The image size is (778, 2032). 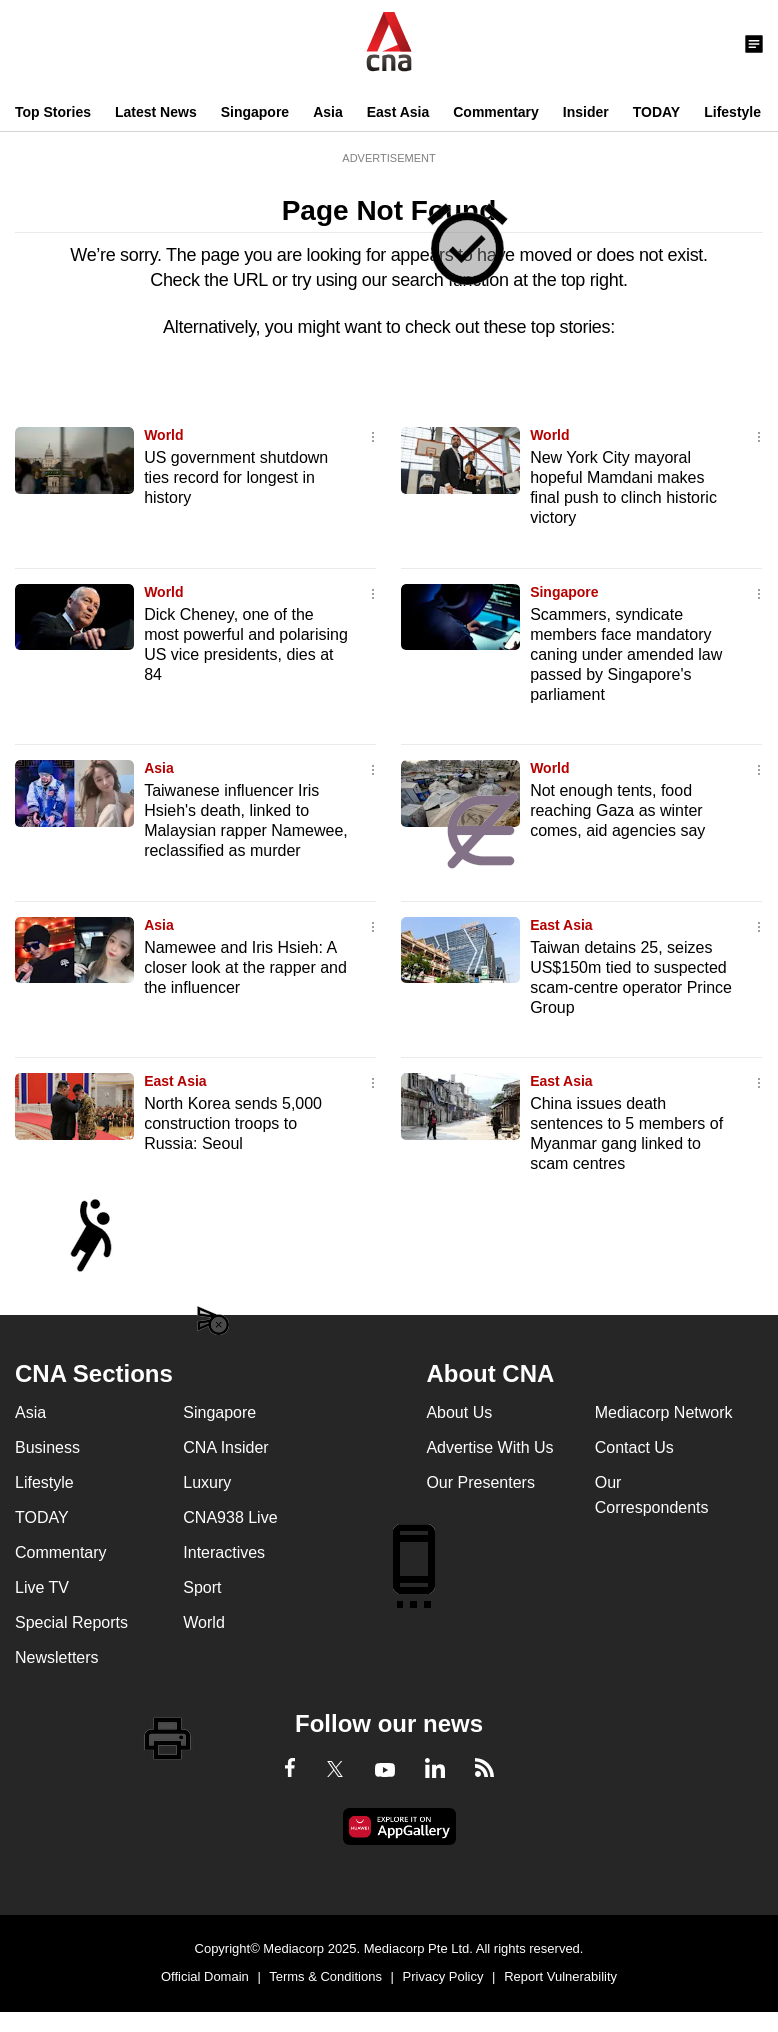 What do you see at coordinates (467, 244) in the screenshot?
I see `alarm is set and active` at bounding box center [467, 244].